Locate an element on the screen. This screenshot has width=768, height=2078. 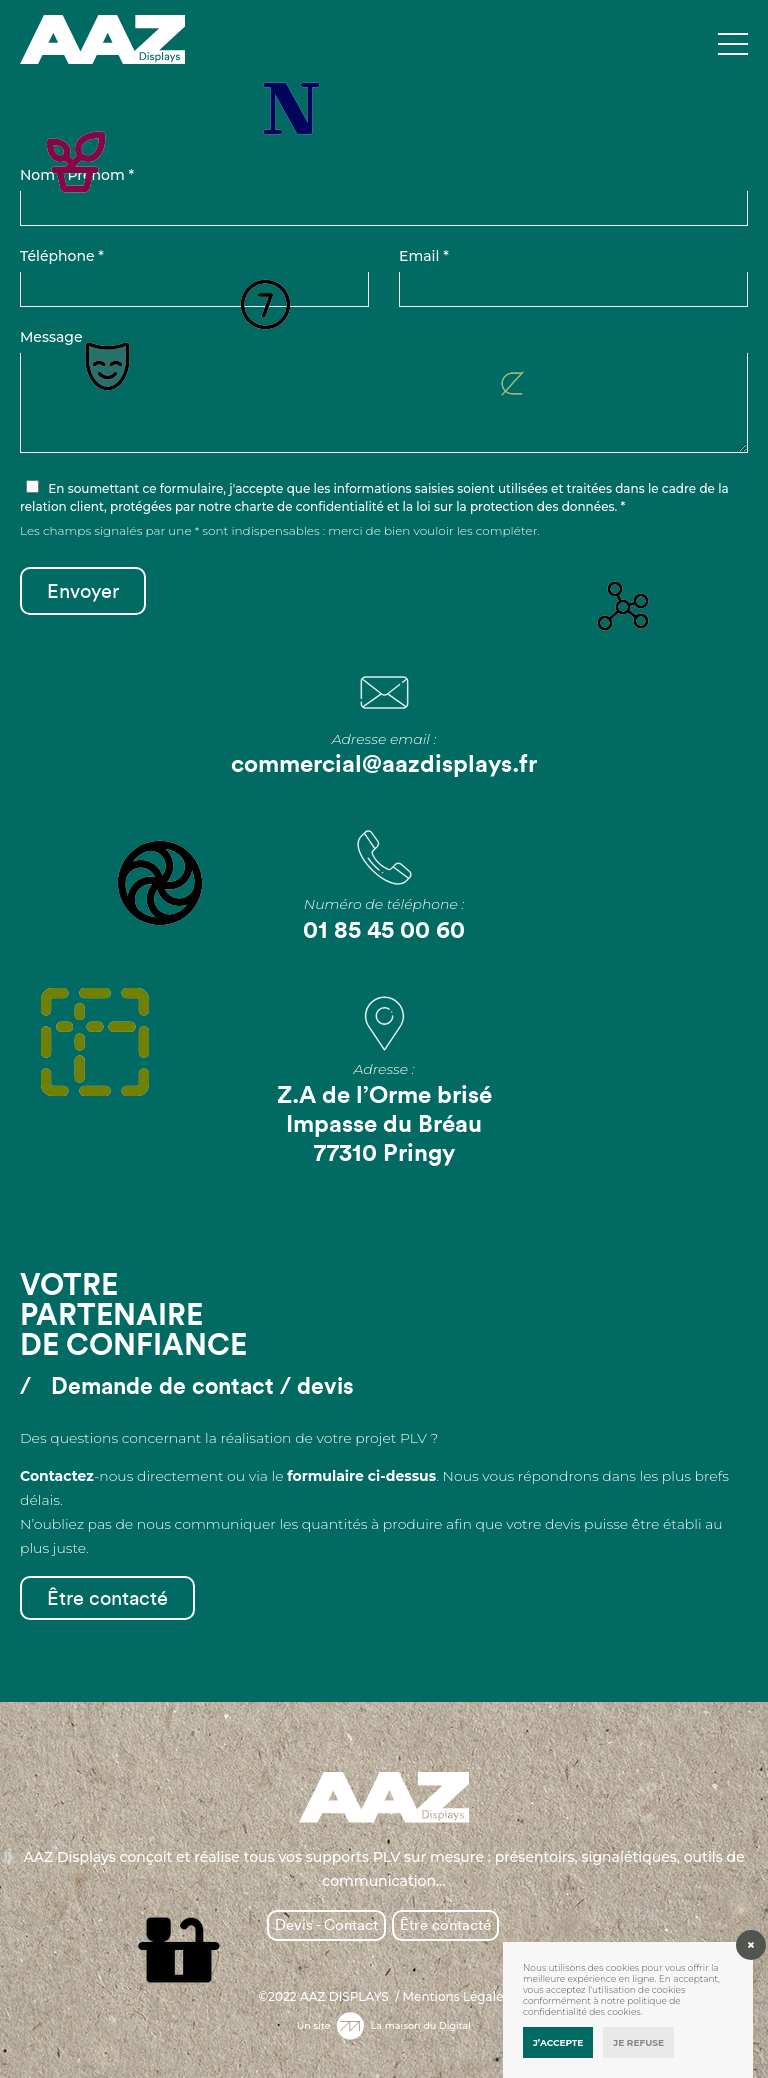
open notion app is located at coordinates (291, 108).